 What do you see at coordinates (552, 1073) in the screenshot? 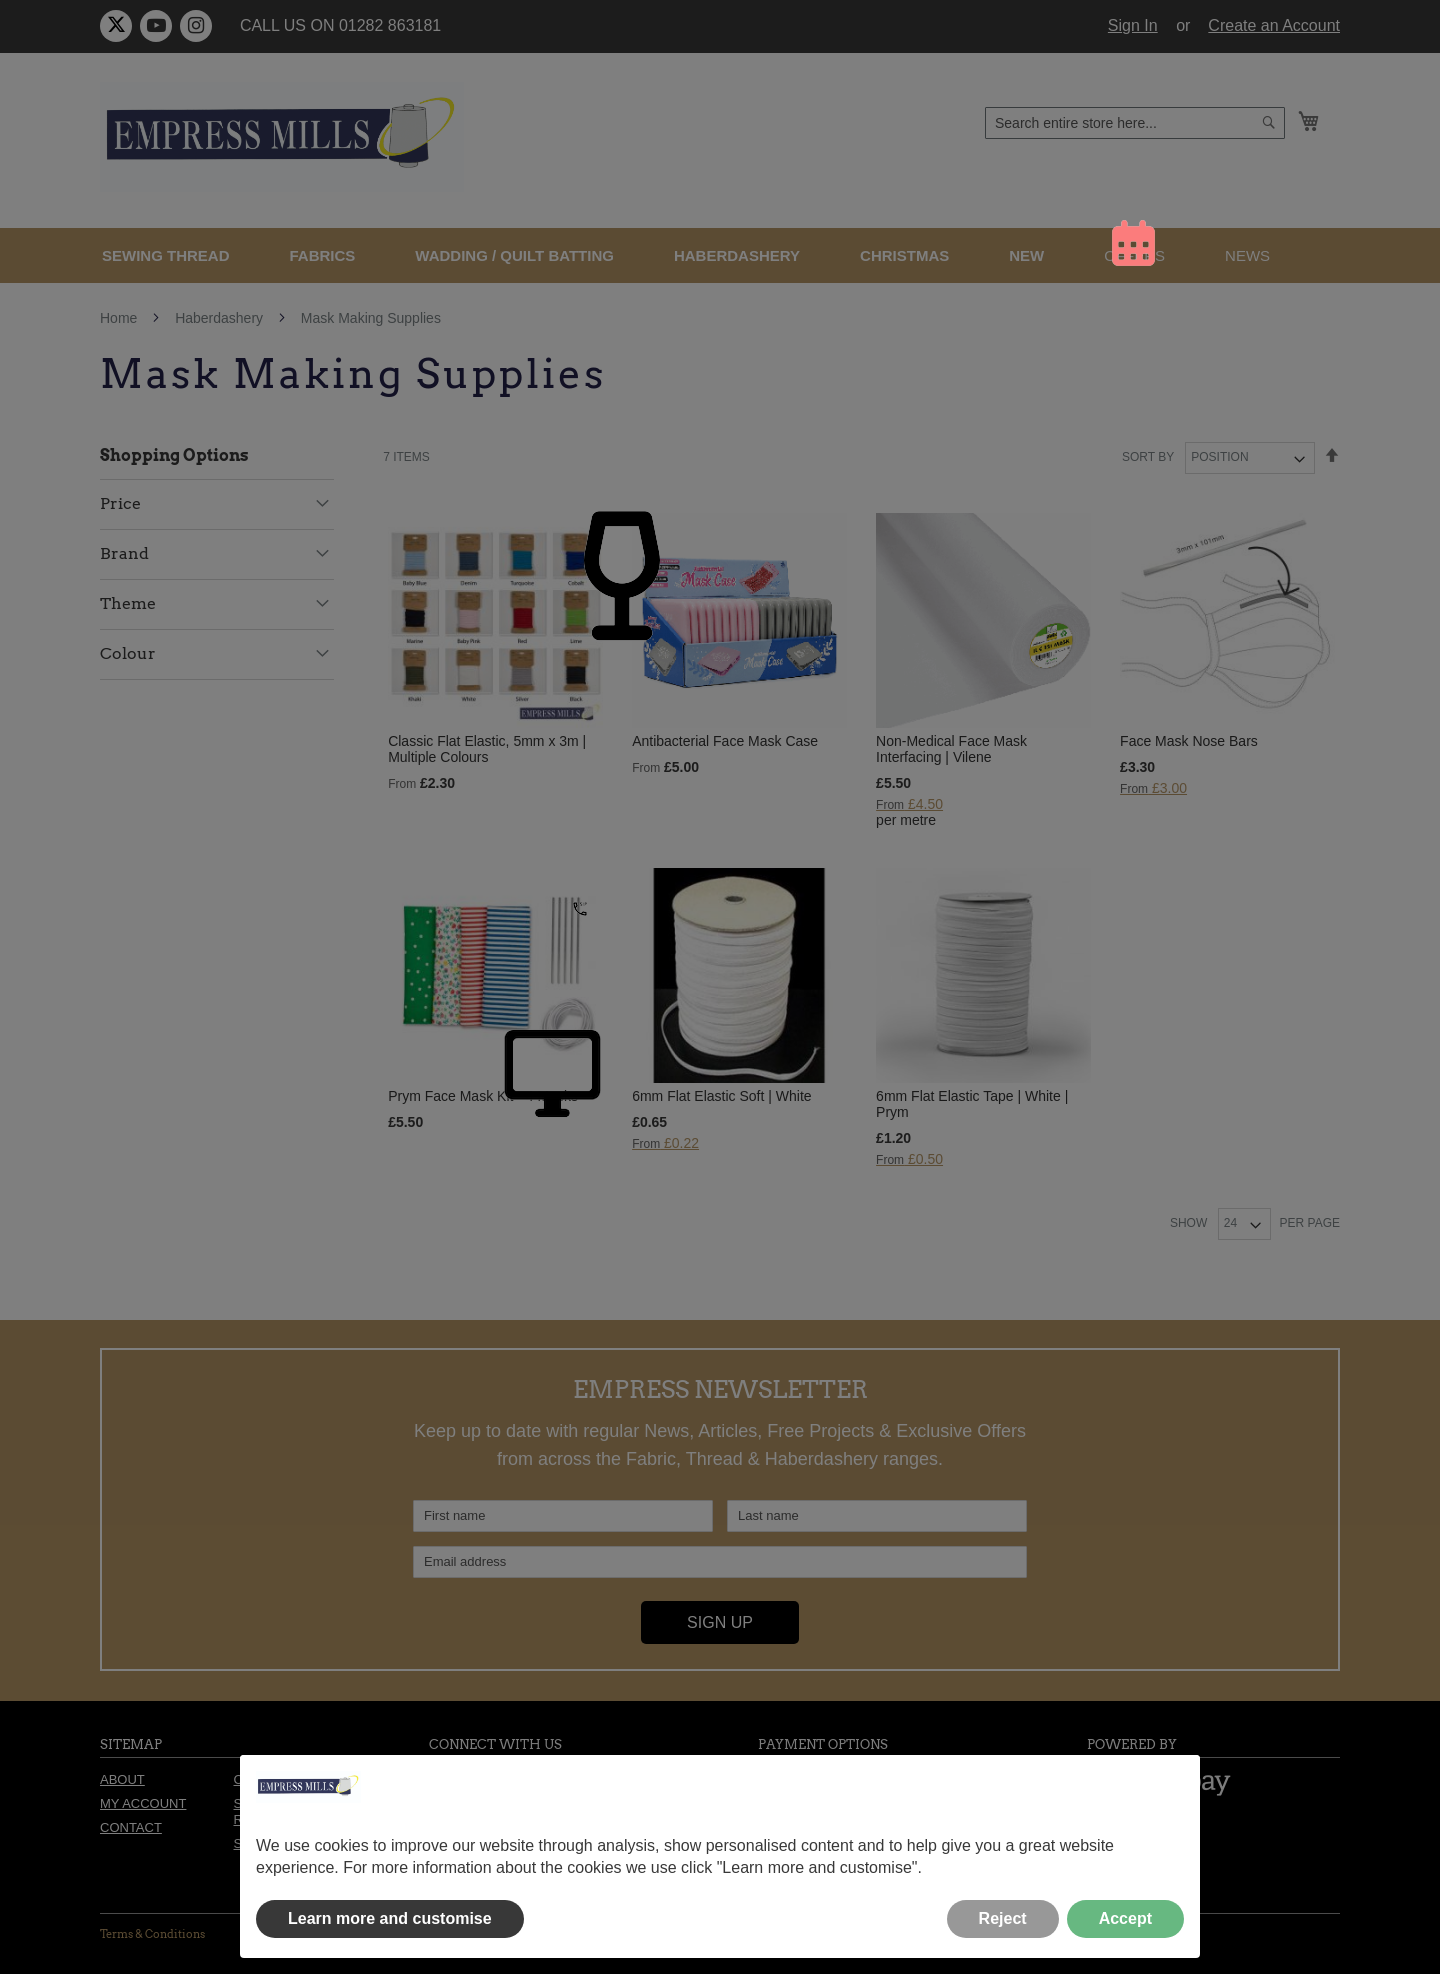
I see `switch to desktop view` at bounding box center [552, 1073].